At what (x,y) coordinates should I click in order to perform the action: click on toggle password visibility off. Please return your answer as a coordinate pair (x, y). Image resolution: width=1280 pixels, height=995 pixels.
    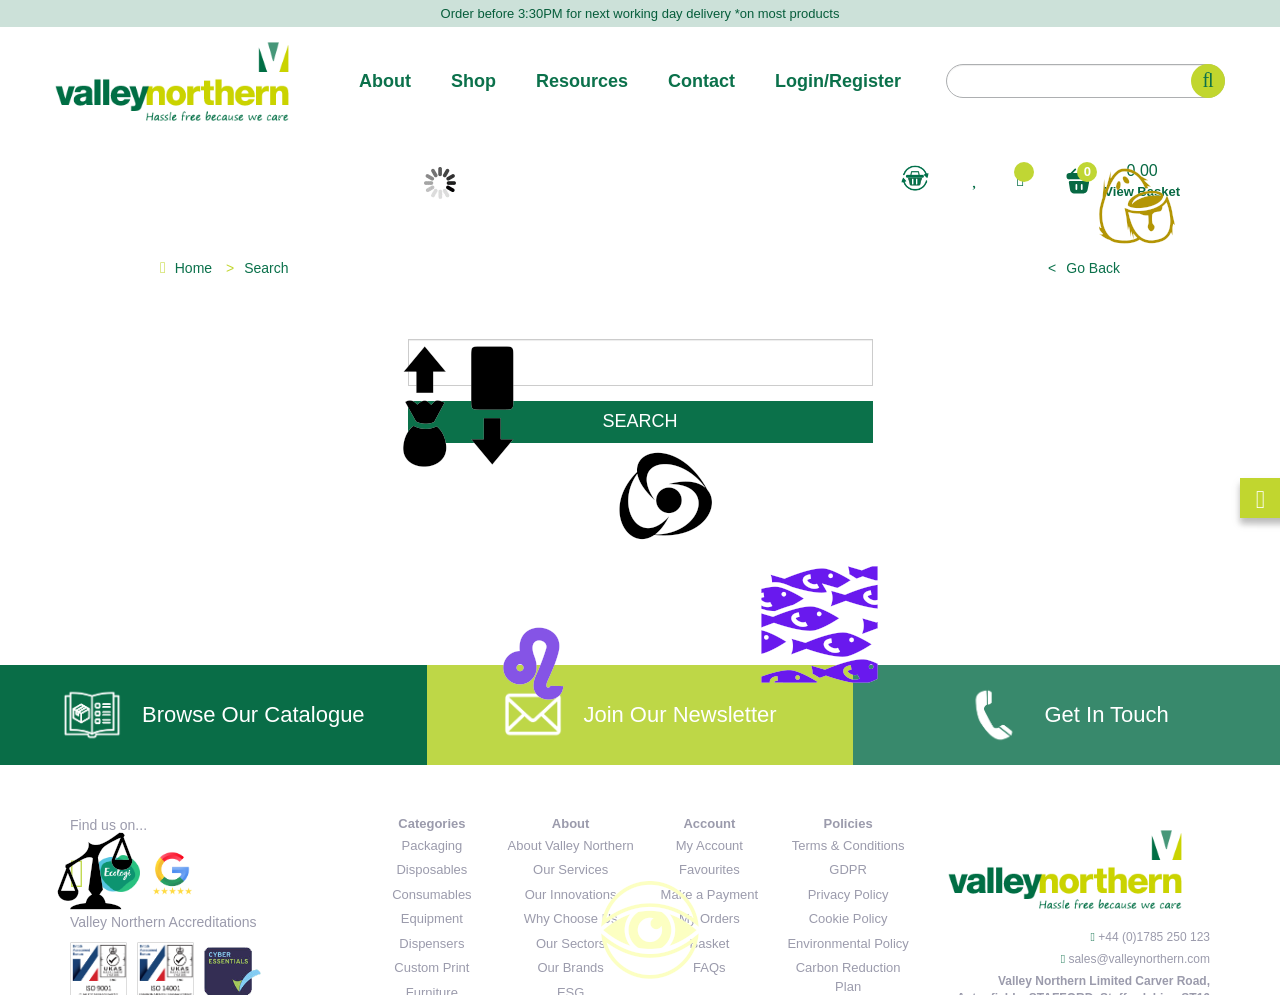
    Looking at the image, I should click on (649, 929).